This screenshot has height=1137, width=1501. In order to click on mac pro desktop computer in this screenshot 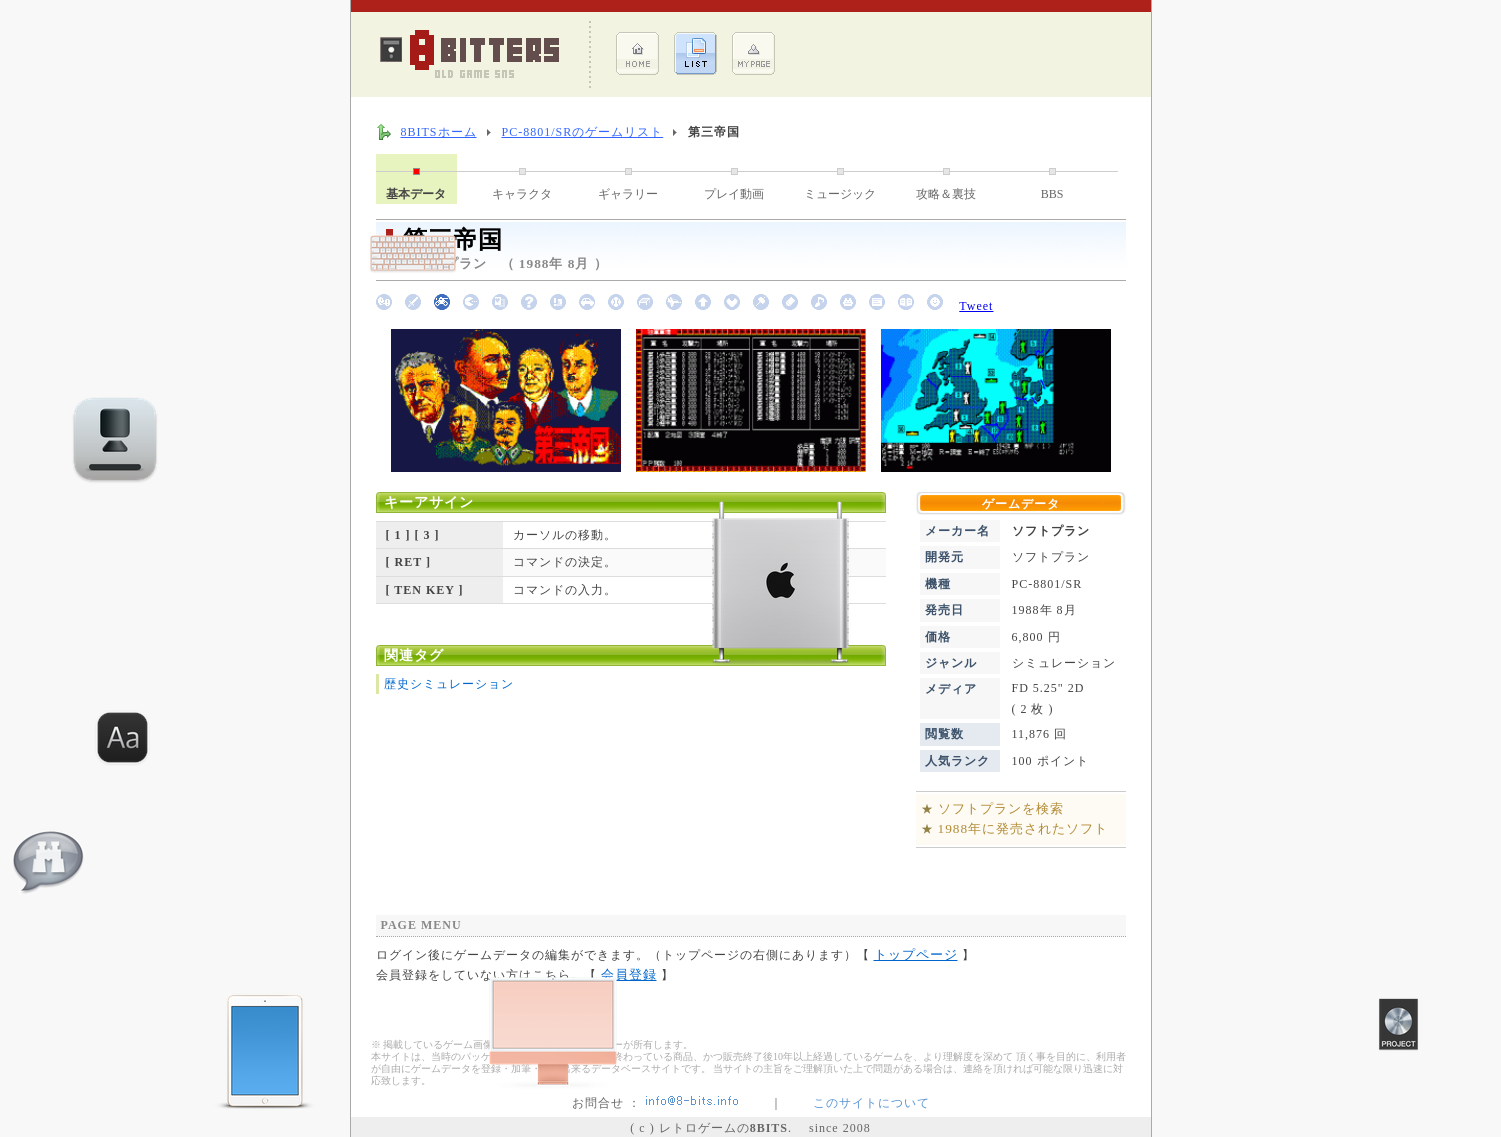, I will do `click(780, 584)`.